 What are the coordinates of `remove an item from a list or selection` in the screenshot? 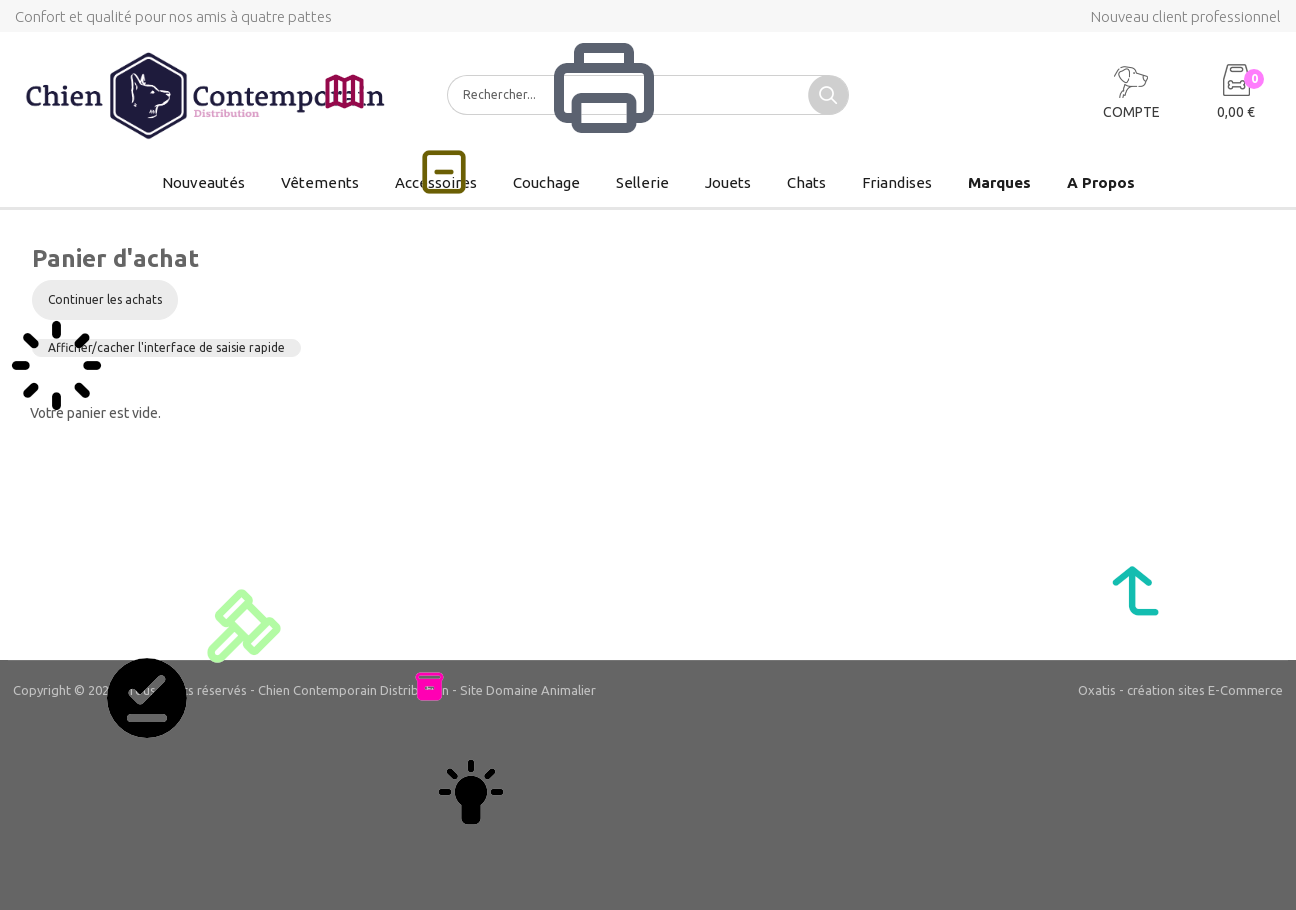 It's located at (444, 172).